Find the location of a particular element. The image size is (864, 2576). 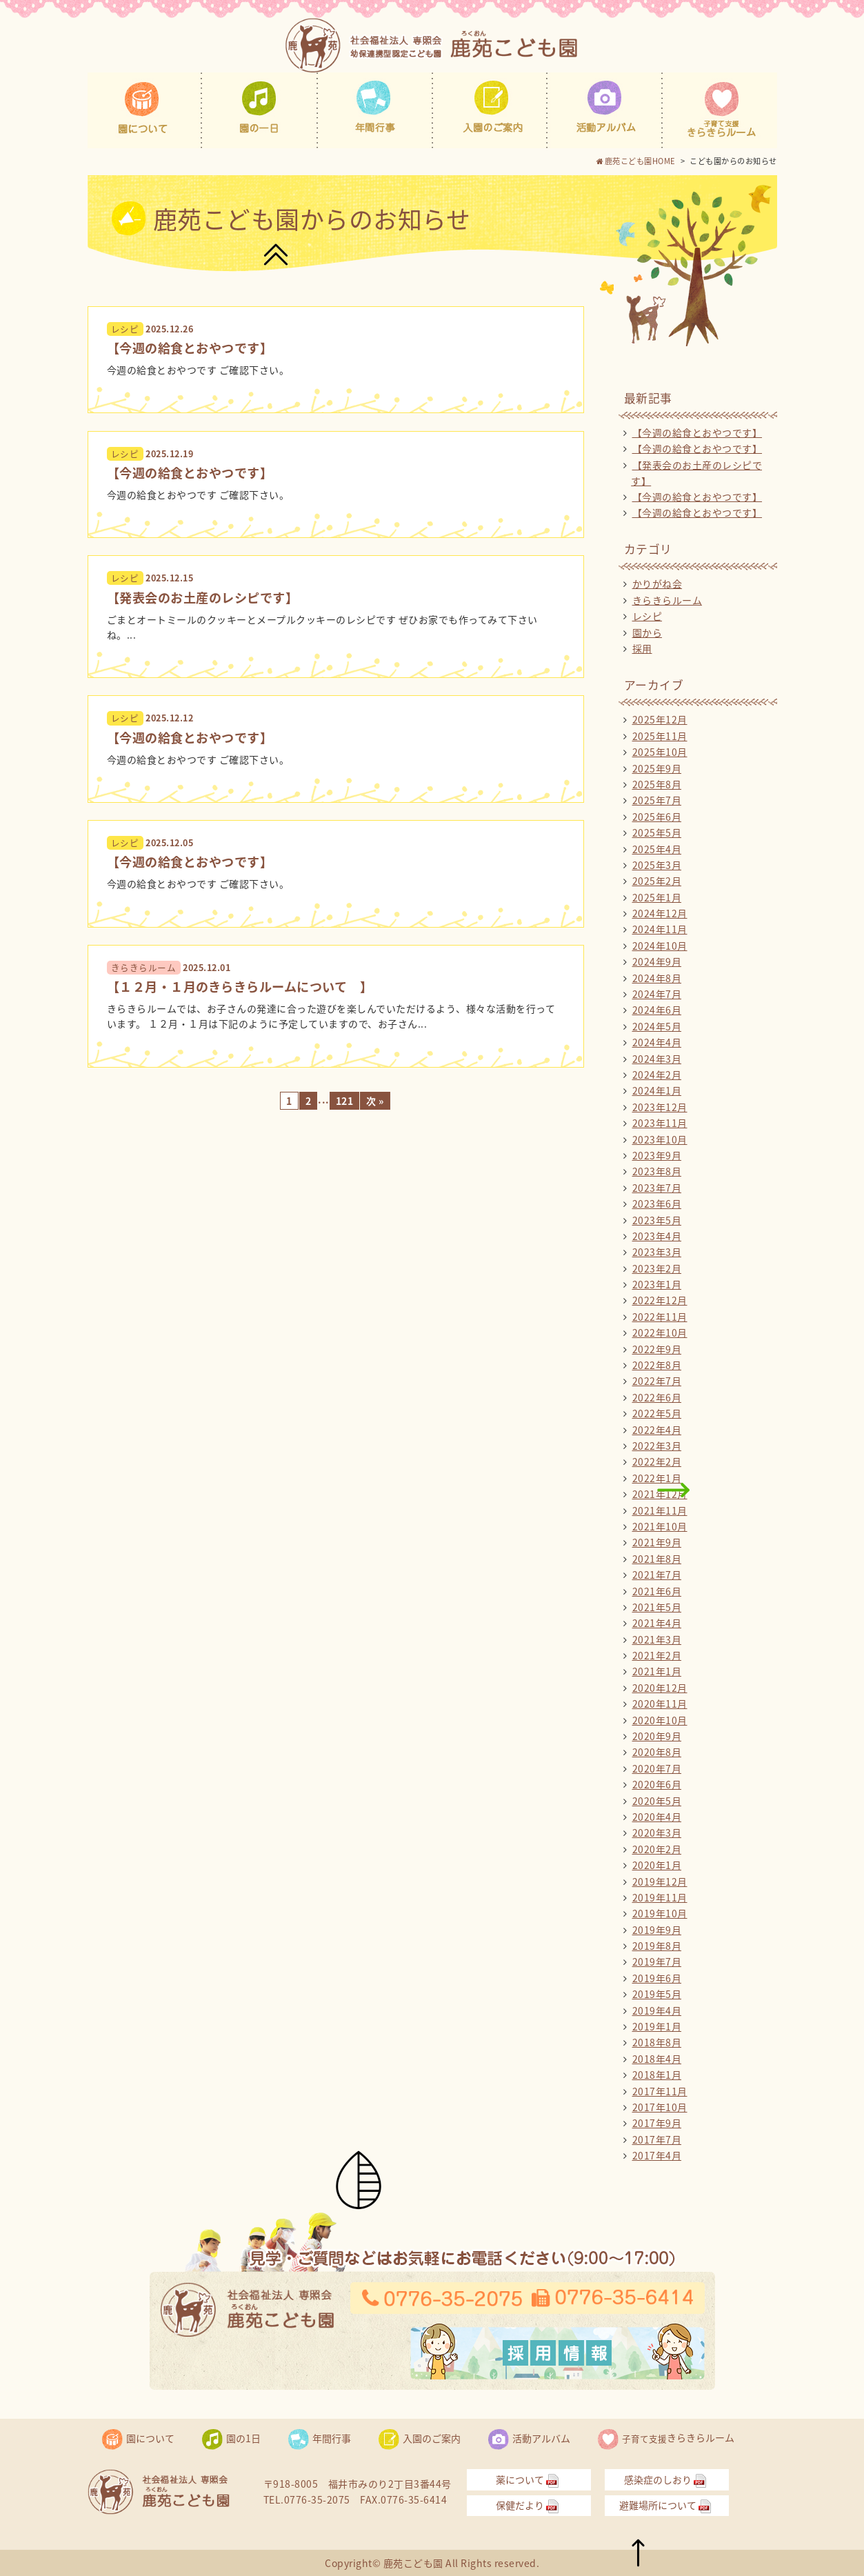

adjust color saturation or fill level is located at coordinates (359, 2182).